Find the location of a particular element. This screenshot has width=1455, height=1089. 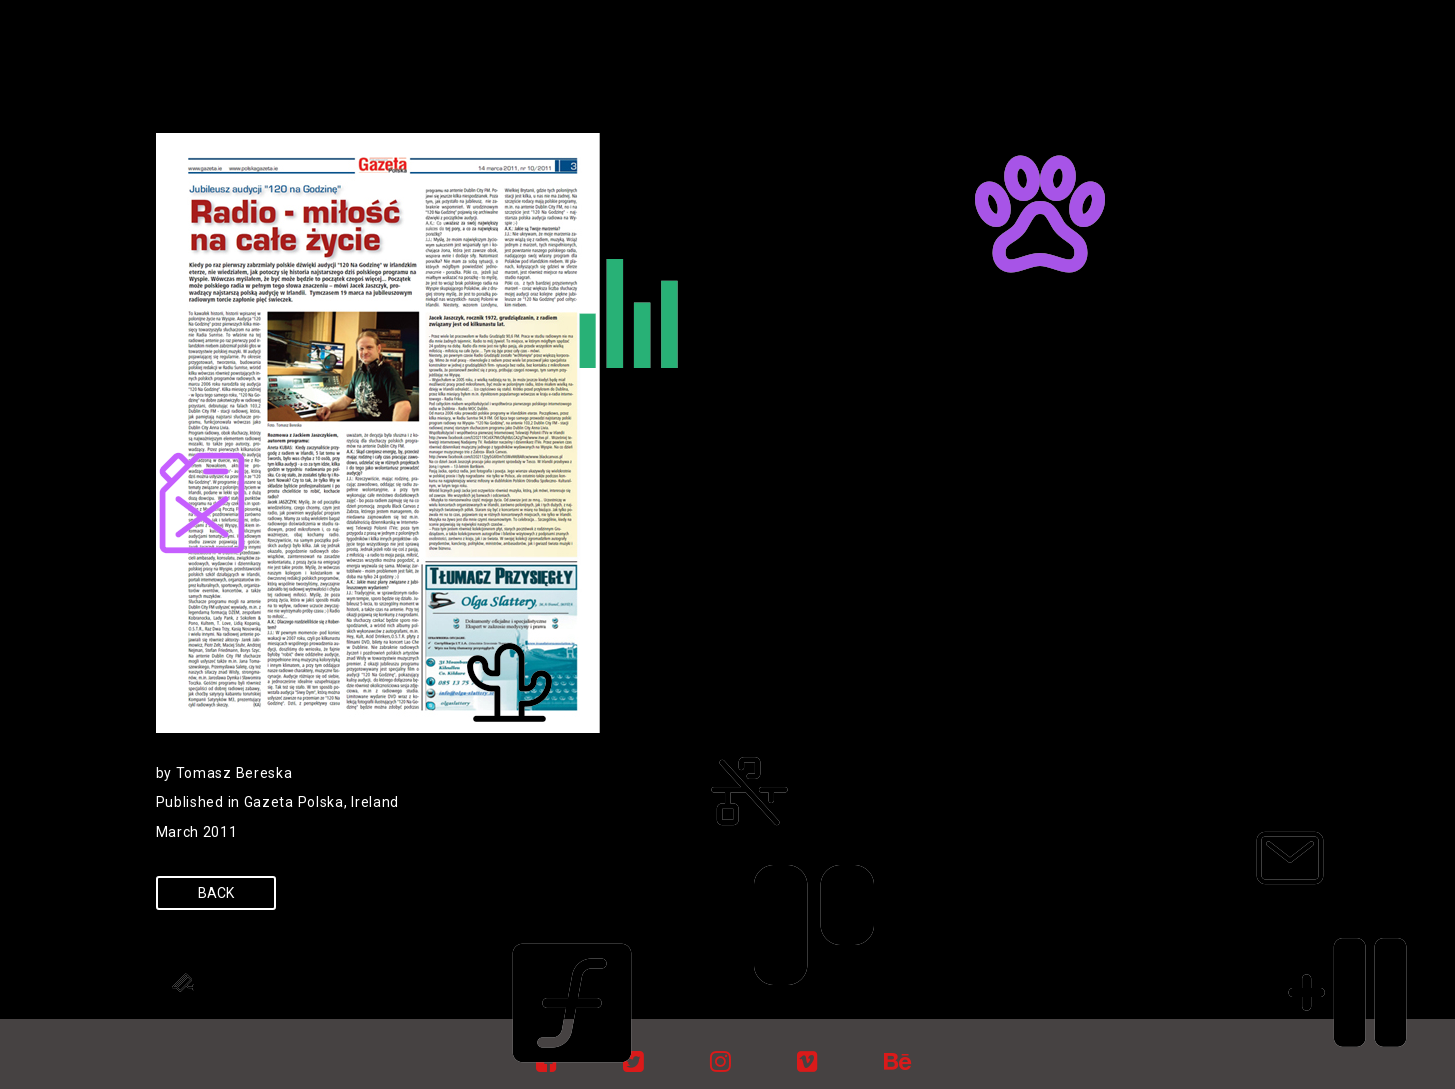

network connection unavailable is located at coordinates (749, 792).